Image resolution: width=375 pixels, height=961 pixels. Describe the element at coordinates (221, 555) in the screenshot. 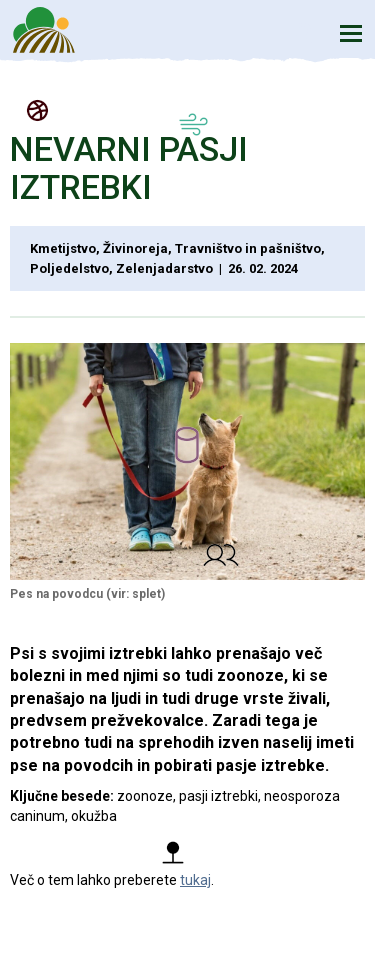

I see `view all users or contacts` at that location.